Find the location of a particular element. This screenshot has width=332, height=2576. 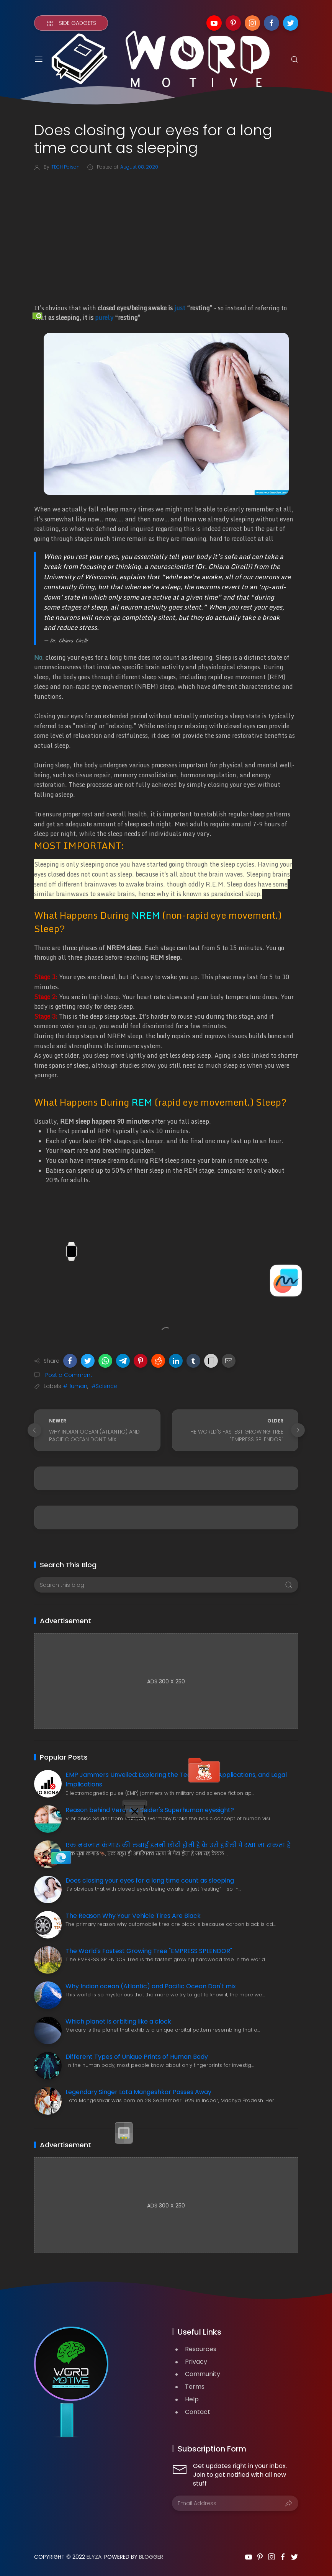

iPod nano device connected is located at coordinates (67, 2421).